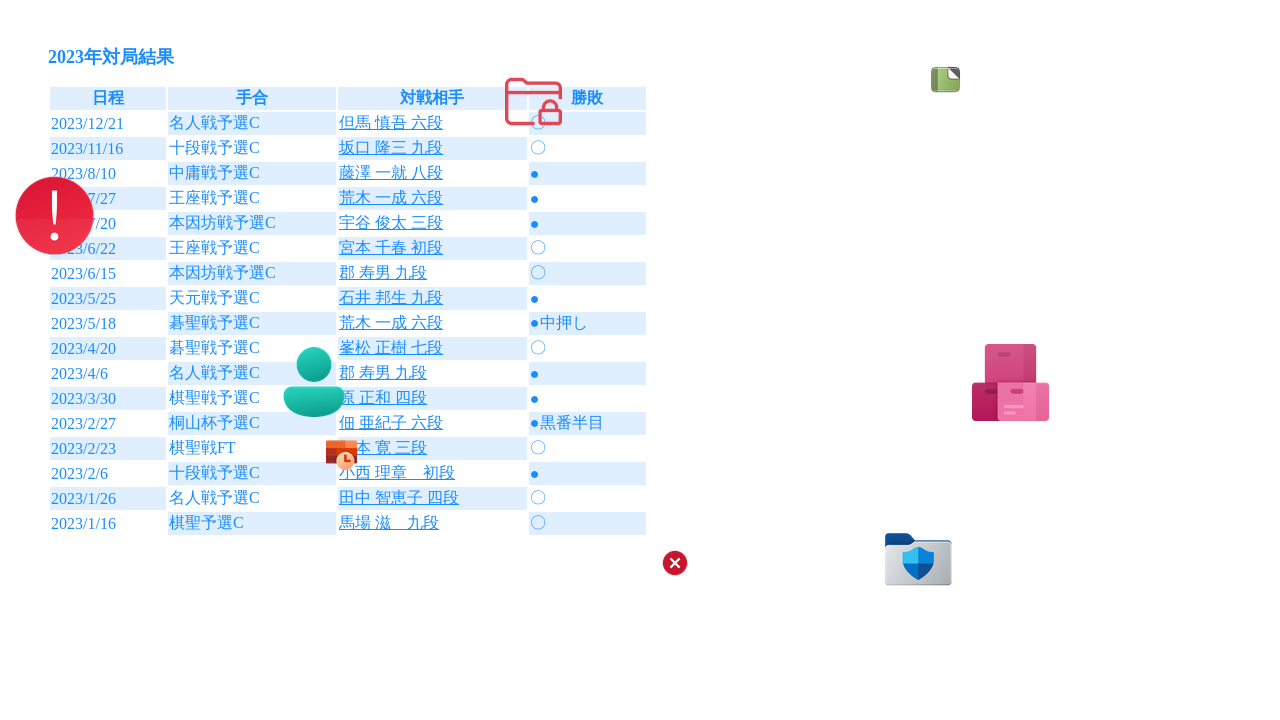 The image size is (1280, 720). What do you see at coordinates (54, 215) in the screenshot?
I see `indicates a warning or important alert message` at bounding box center [54, 215].